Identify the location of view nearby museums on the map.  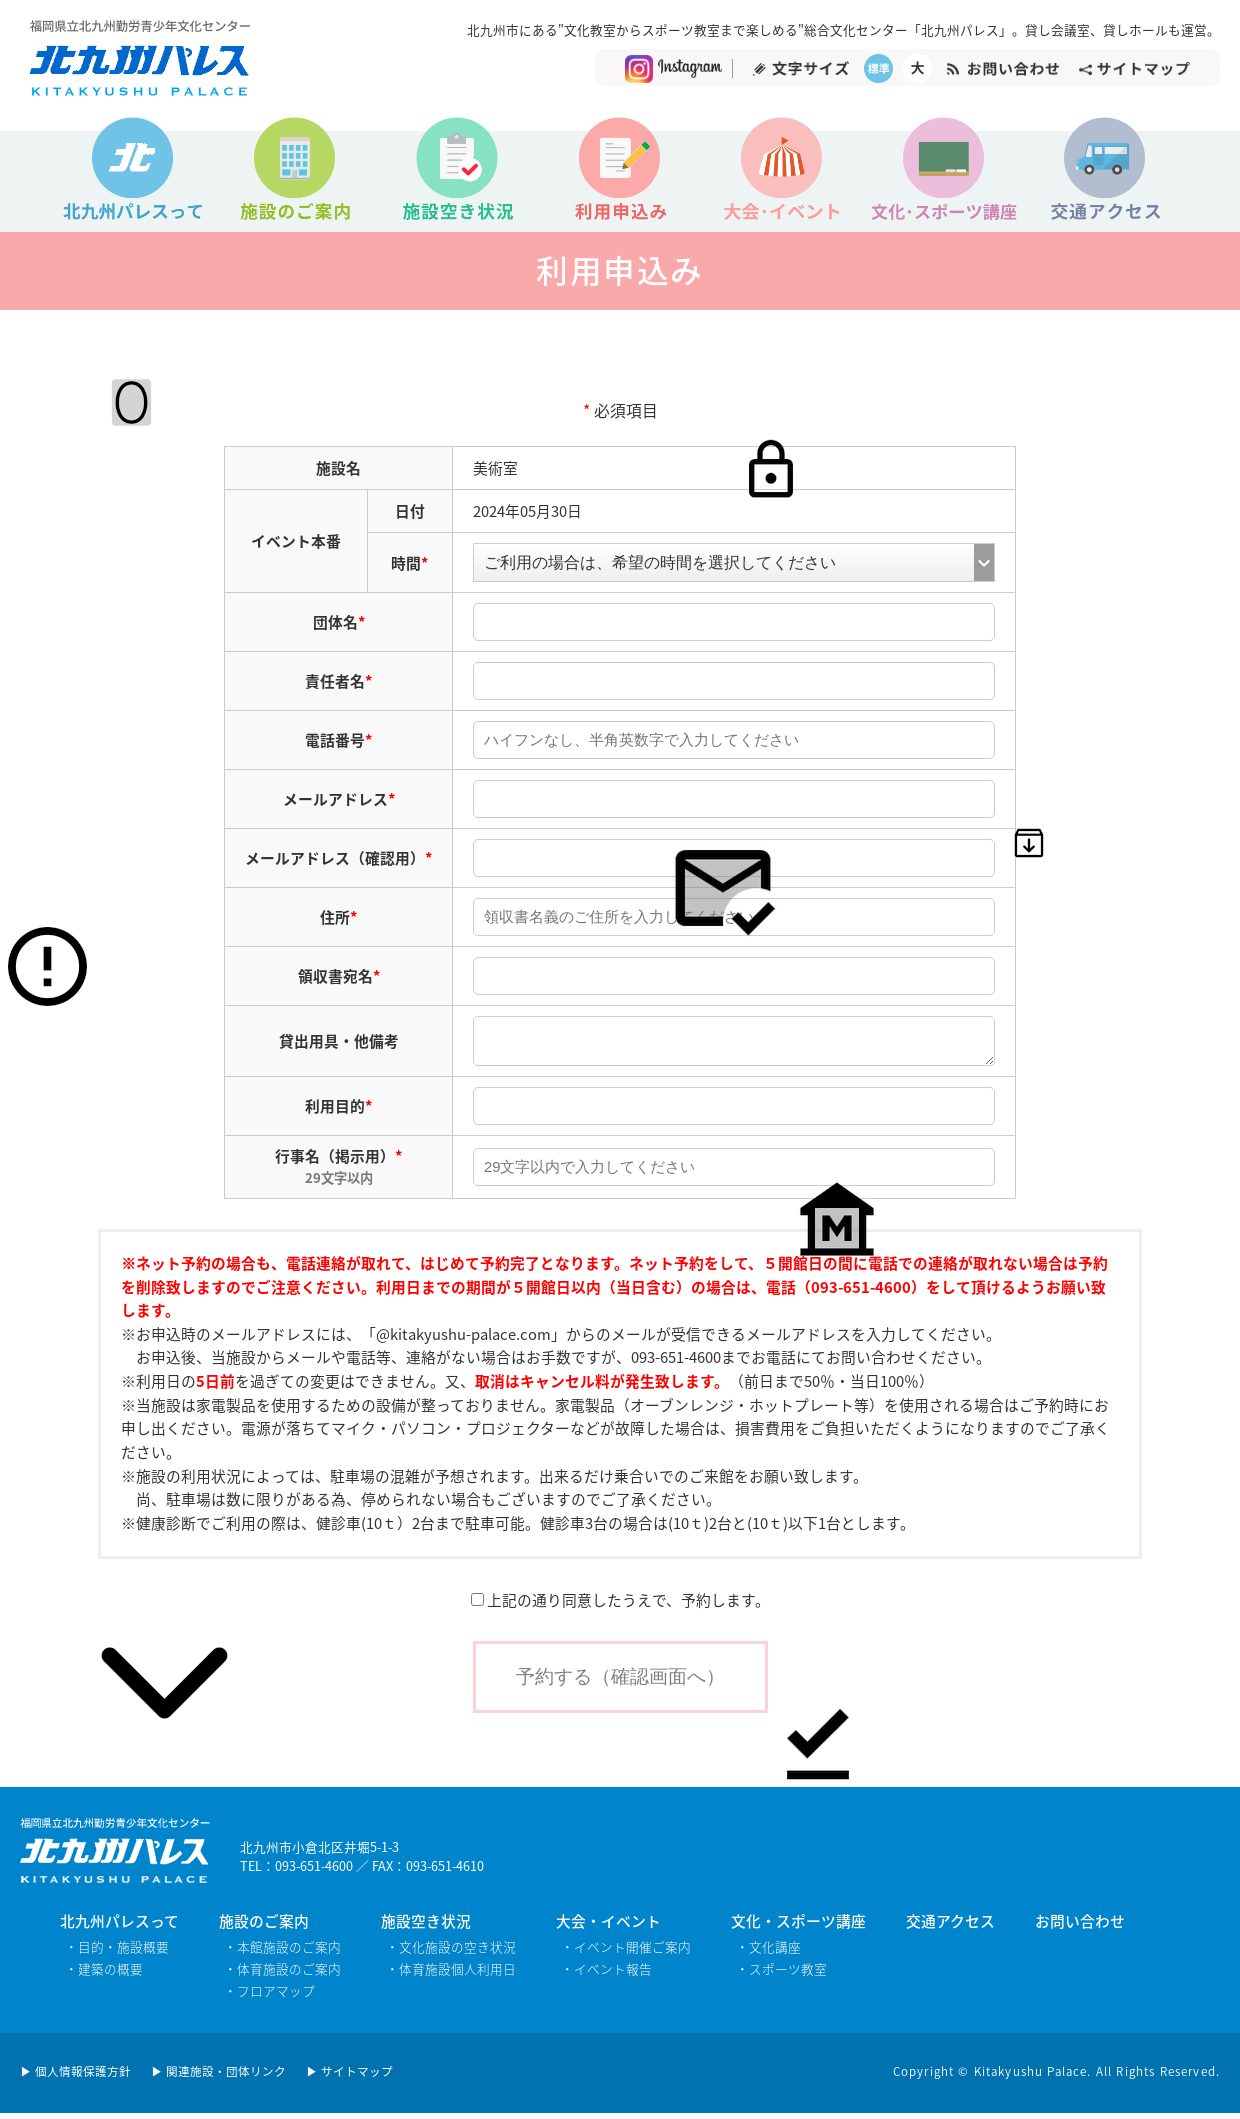
(837, 1219).